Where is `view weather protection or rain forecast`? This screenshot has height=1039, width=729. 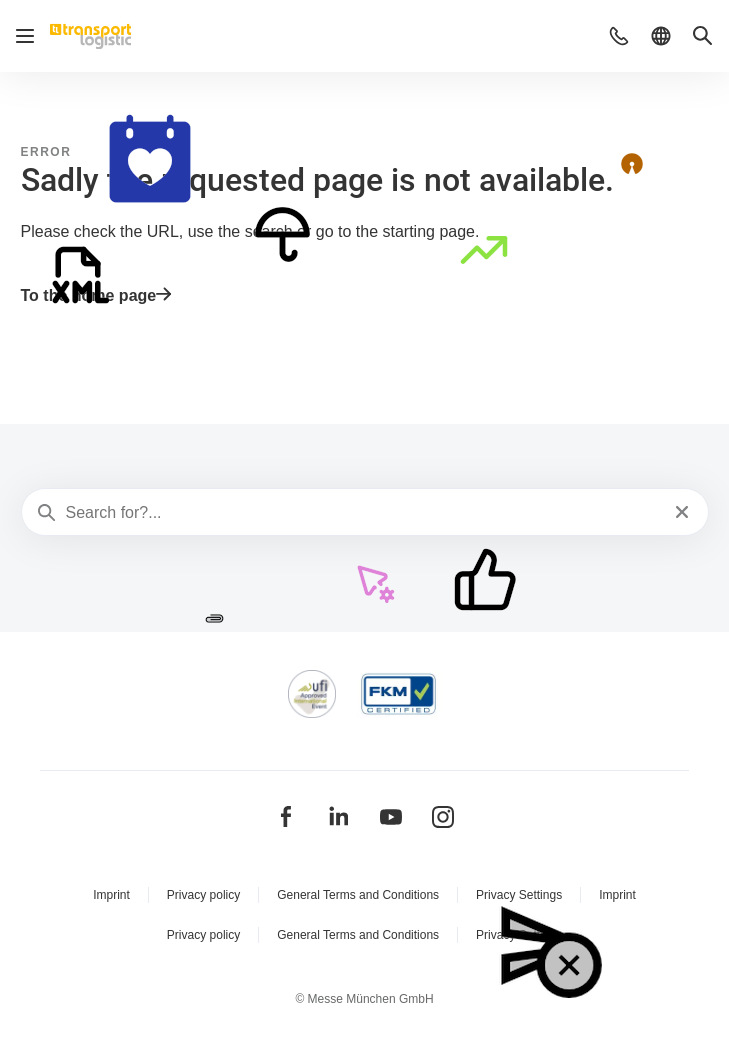
view weather protection or rain forecast is located at coordinates (282, 234).